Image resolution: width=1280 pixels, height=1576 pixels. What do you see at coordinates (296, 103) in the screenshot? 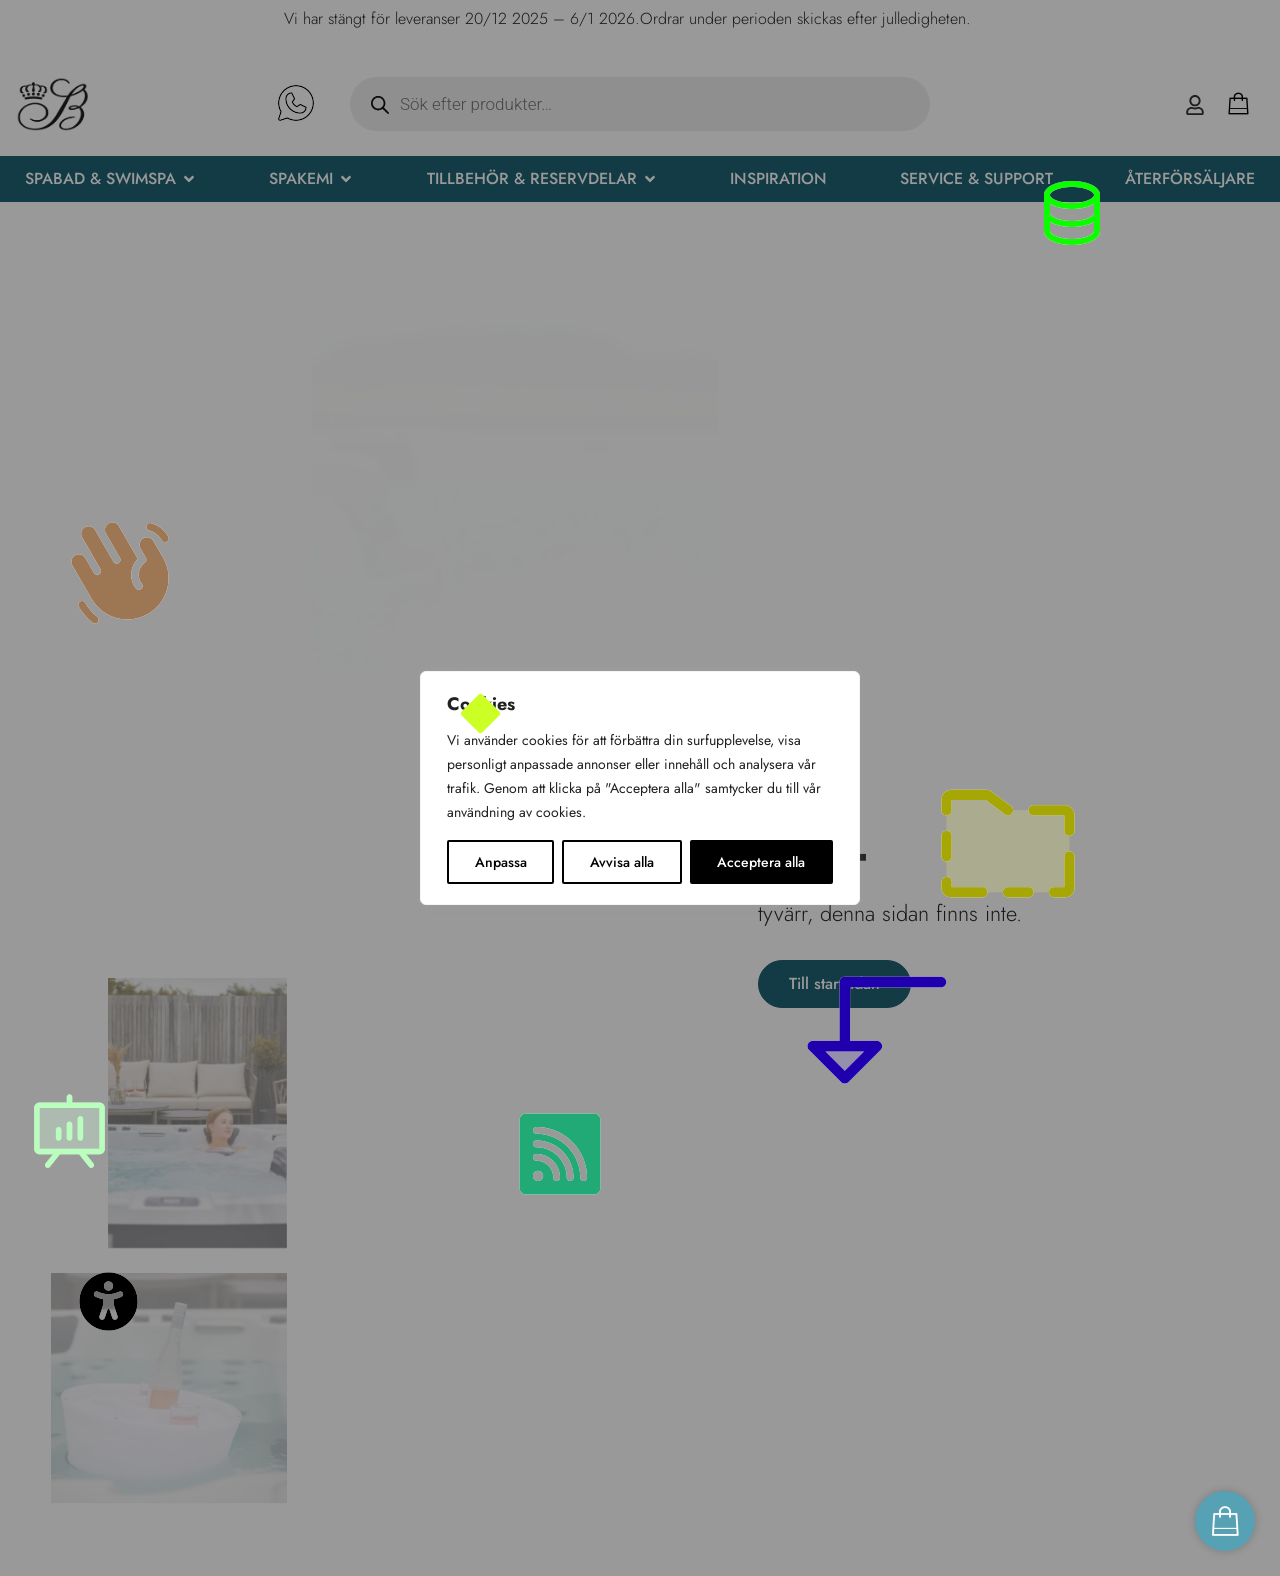
I see `open whatsapp messaging app` at bounding box center [296, 103].